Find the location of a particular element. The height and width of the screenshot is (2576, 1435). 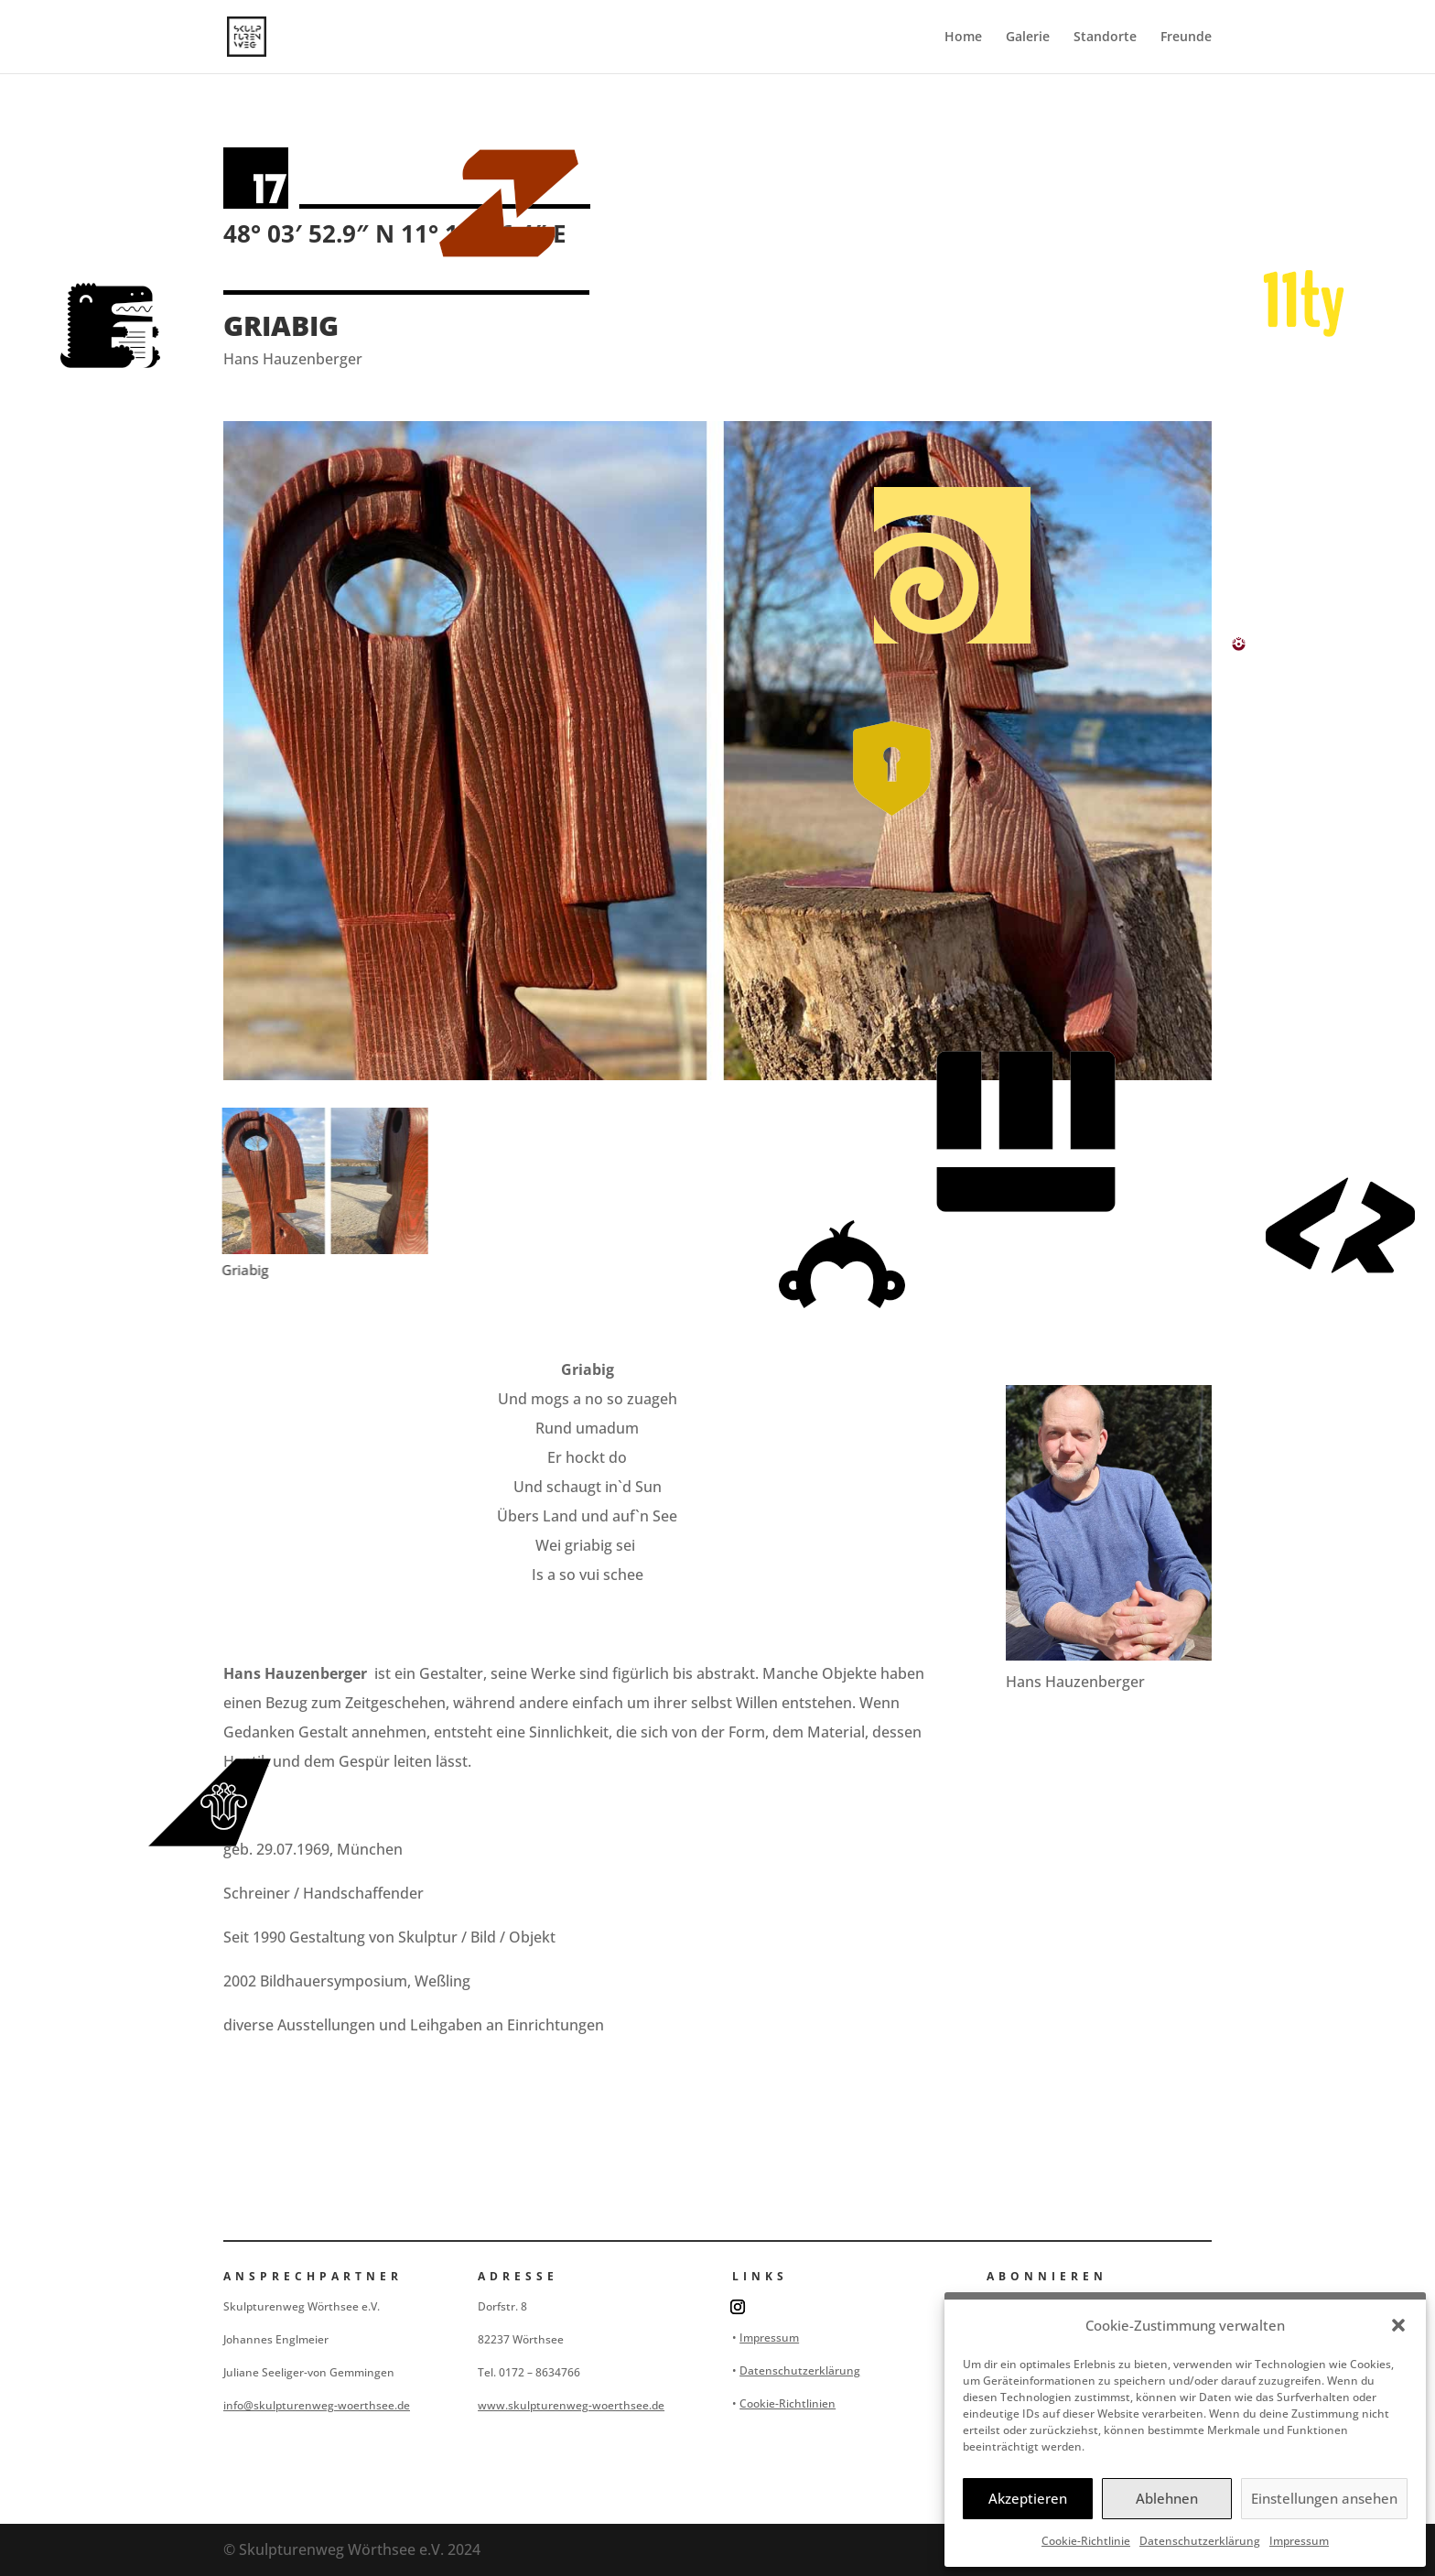

11ty (Eleventy) static site generator logo is located at coordinates (1303, 298).